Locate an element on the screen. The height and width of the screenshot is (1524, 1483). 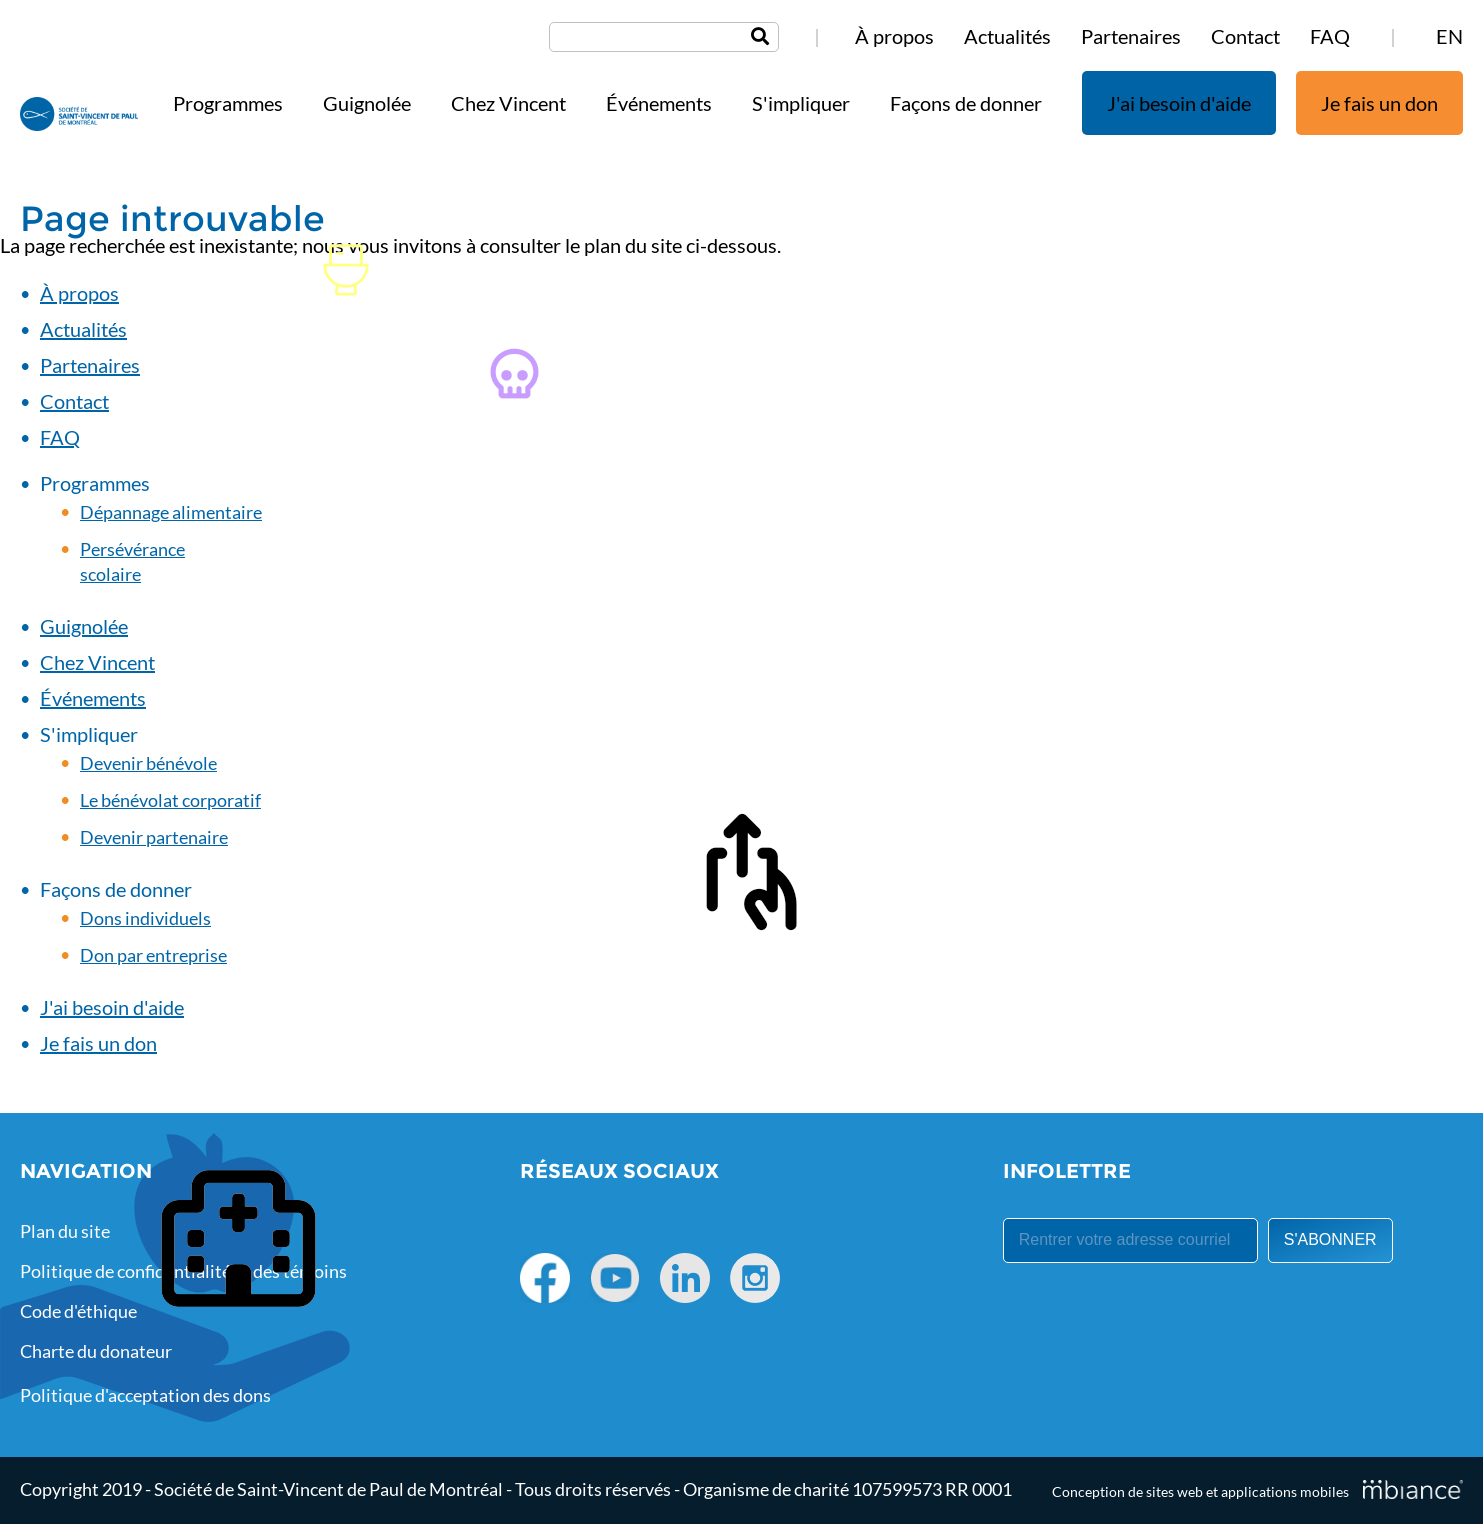
find nearby hospitals or medical facilities is located at coordinates (238, 1238).